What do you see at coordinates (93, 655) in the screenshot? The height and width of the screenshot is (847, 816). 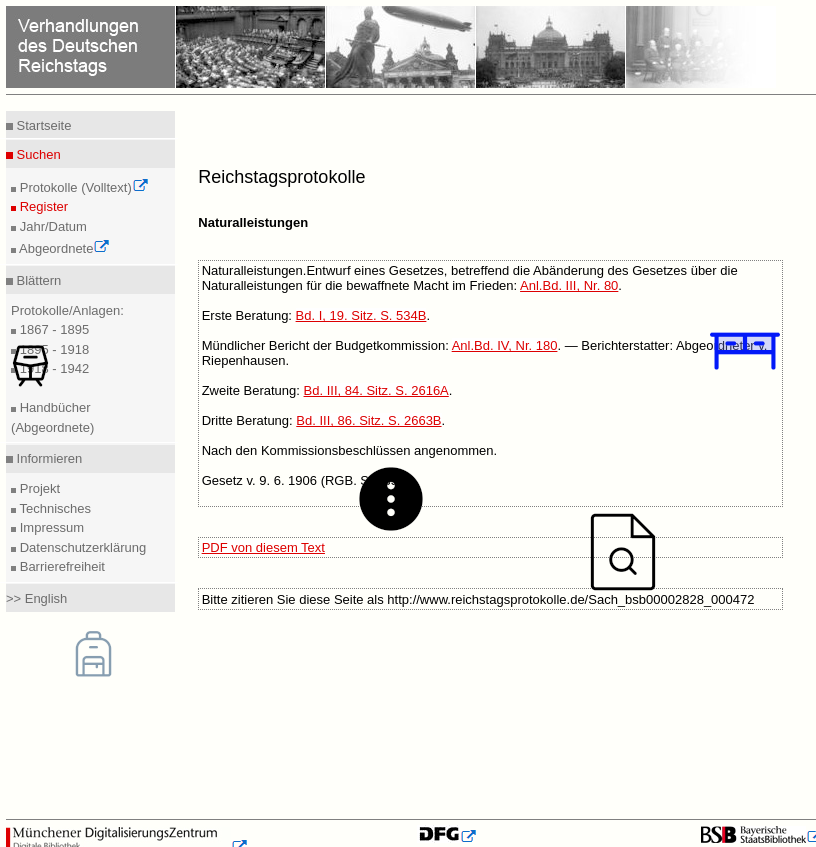 I see `access your inventory or stored items` at bounding box center [93, 655].